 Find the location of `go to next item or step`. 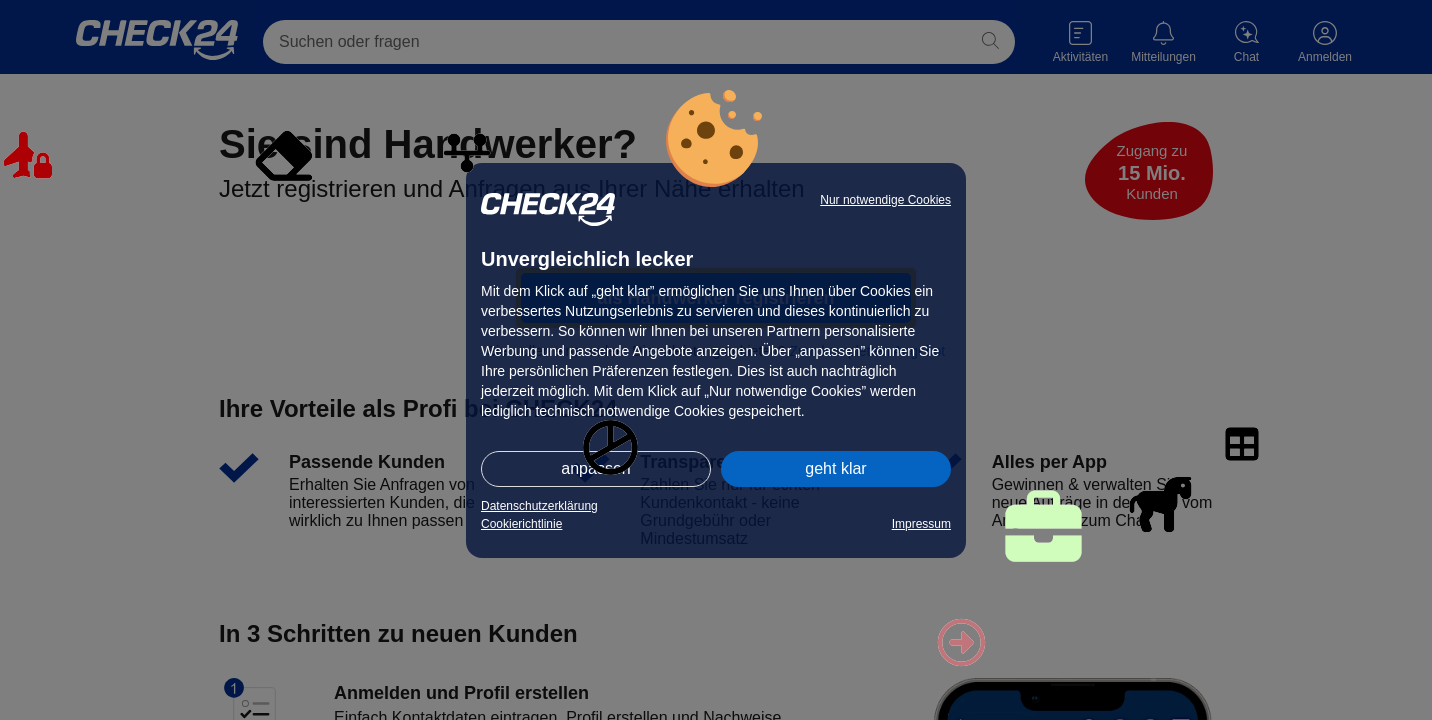

go to next item or step is located at coordinates (961, 642).